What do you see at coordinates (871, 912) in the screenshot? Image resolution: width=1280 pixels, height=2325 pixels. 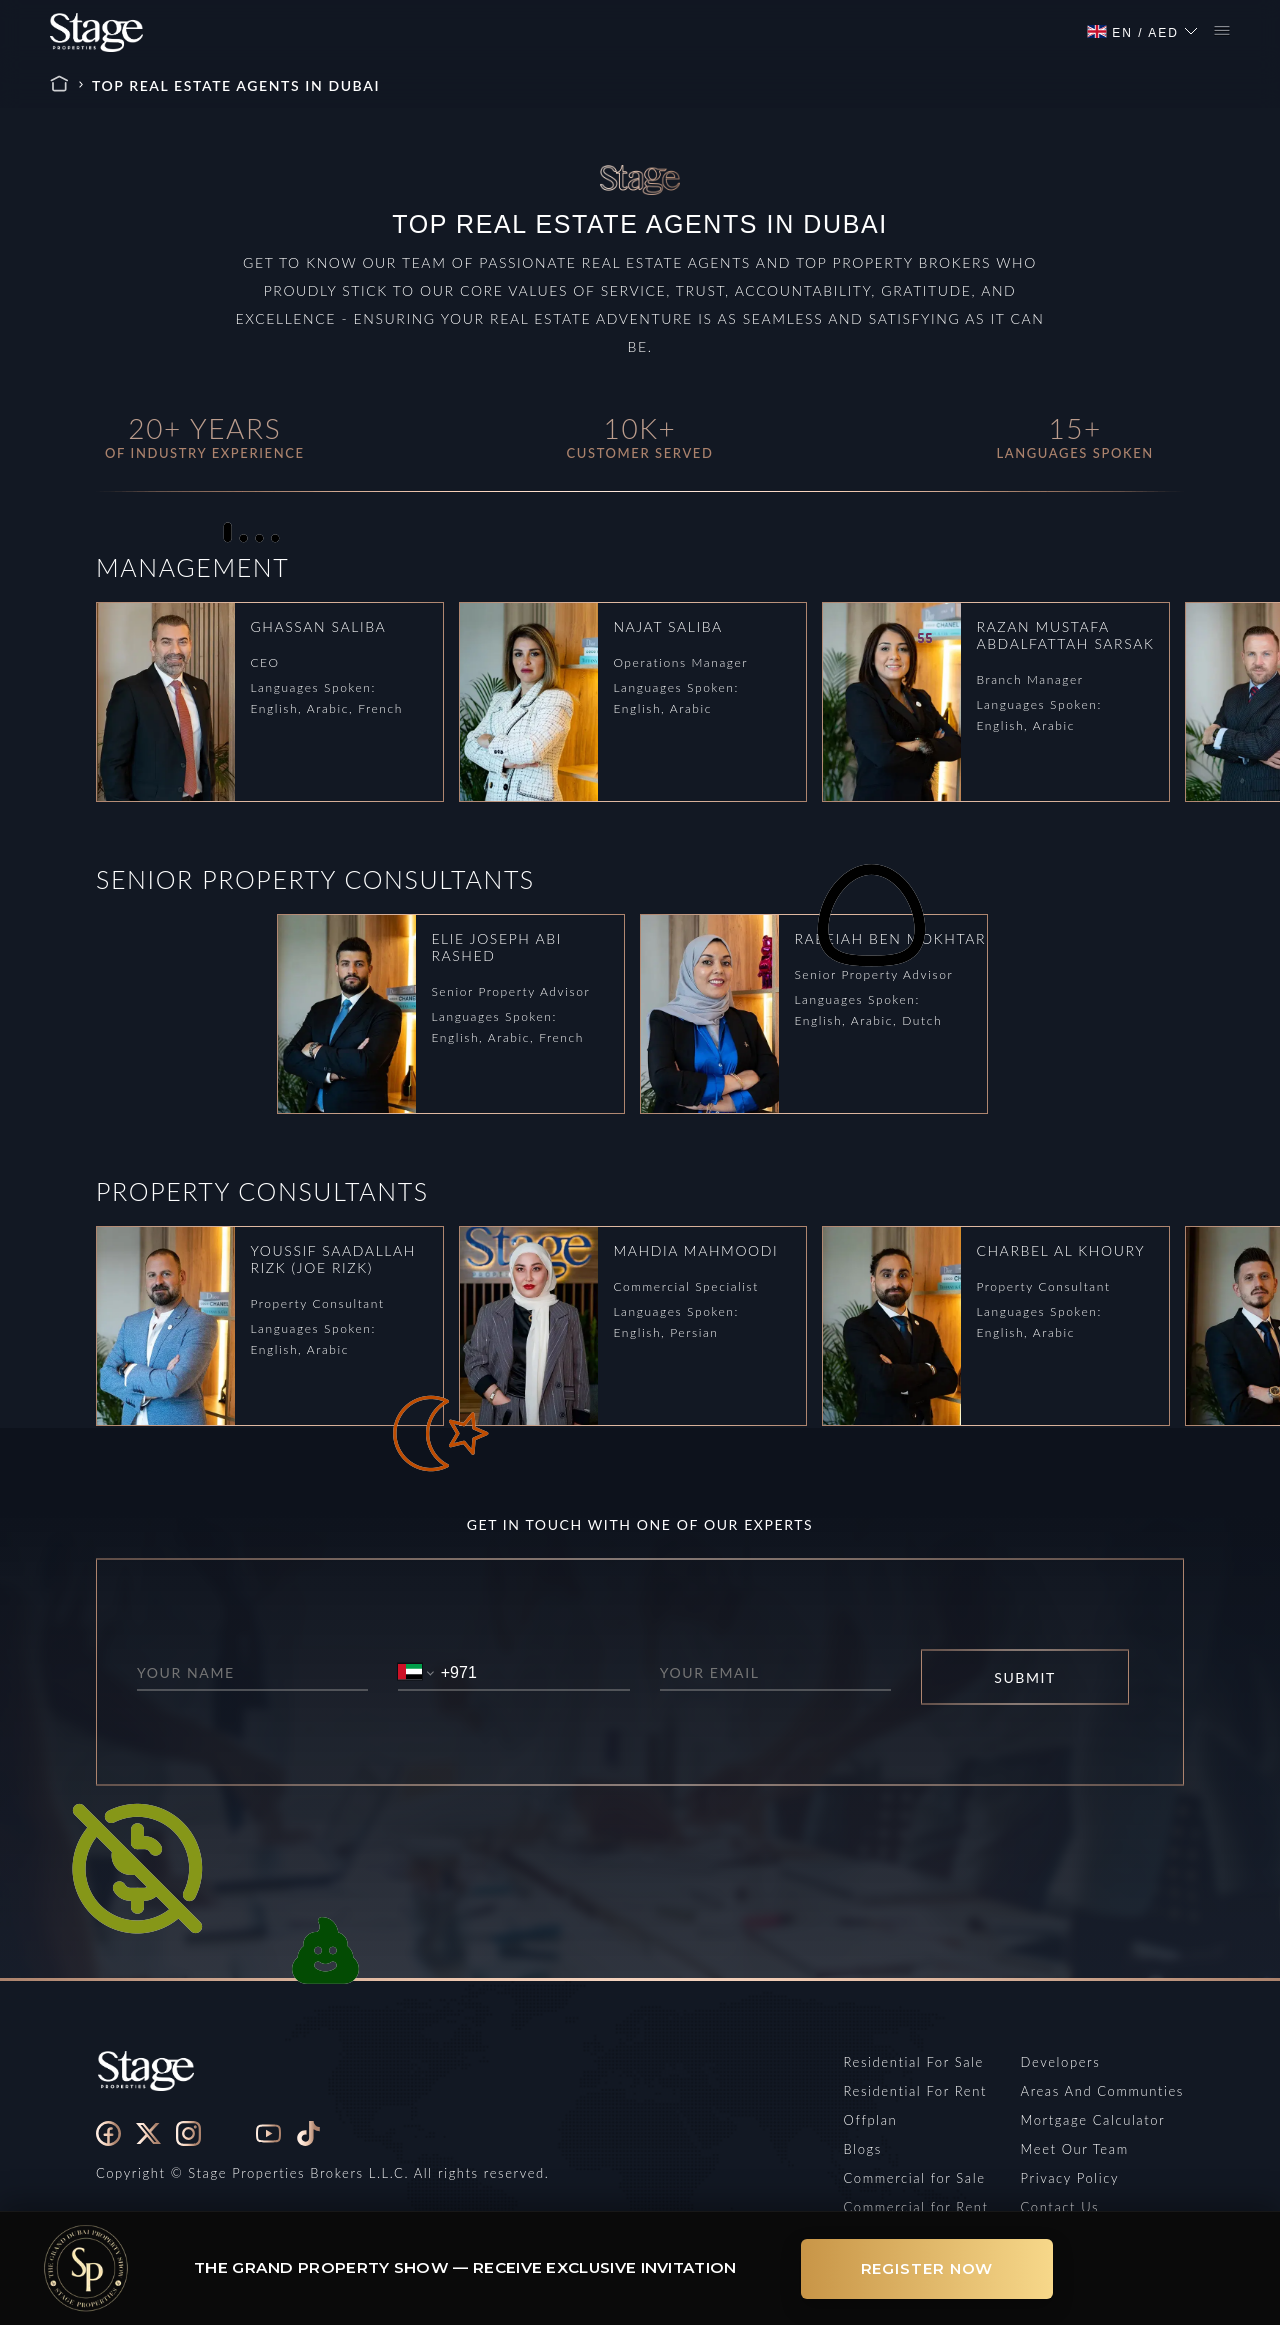 I see `represents an abstract shape or freeform object` at bounding box center [871, 912].